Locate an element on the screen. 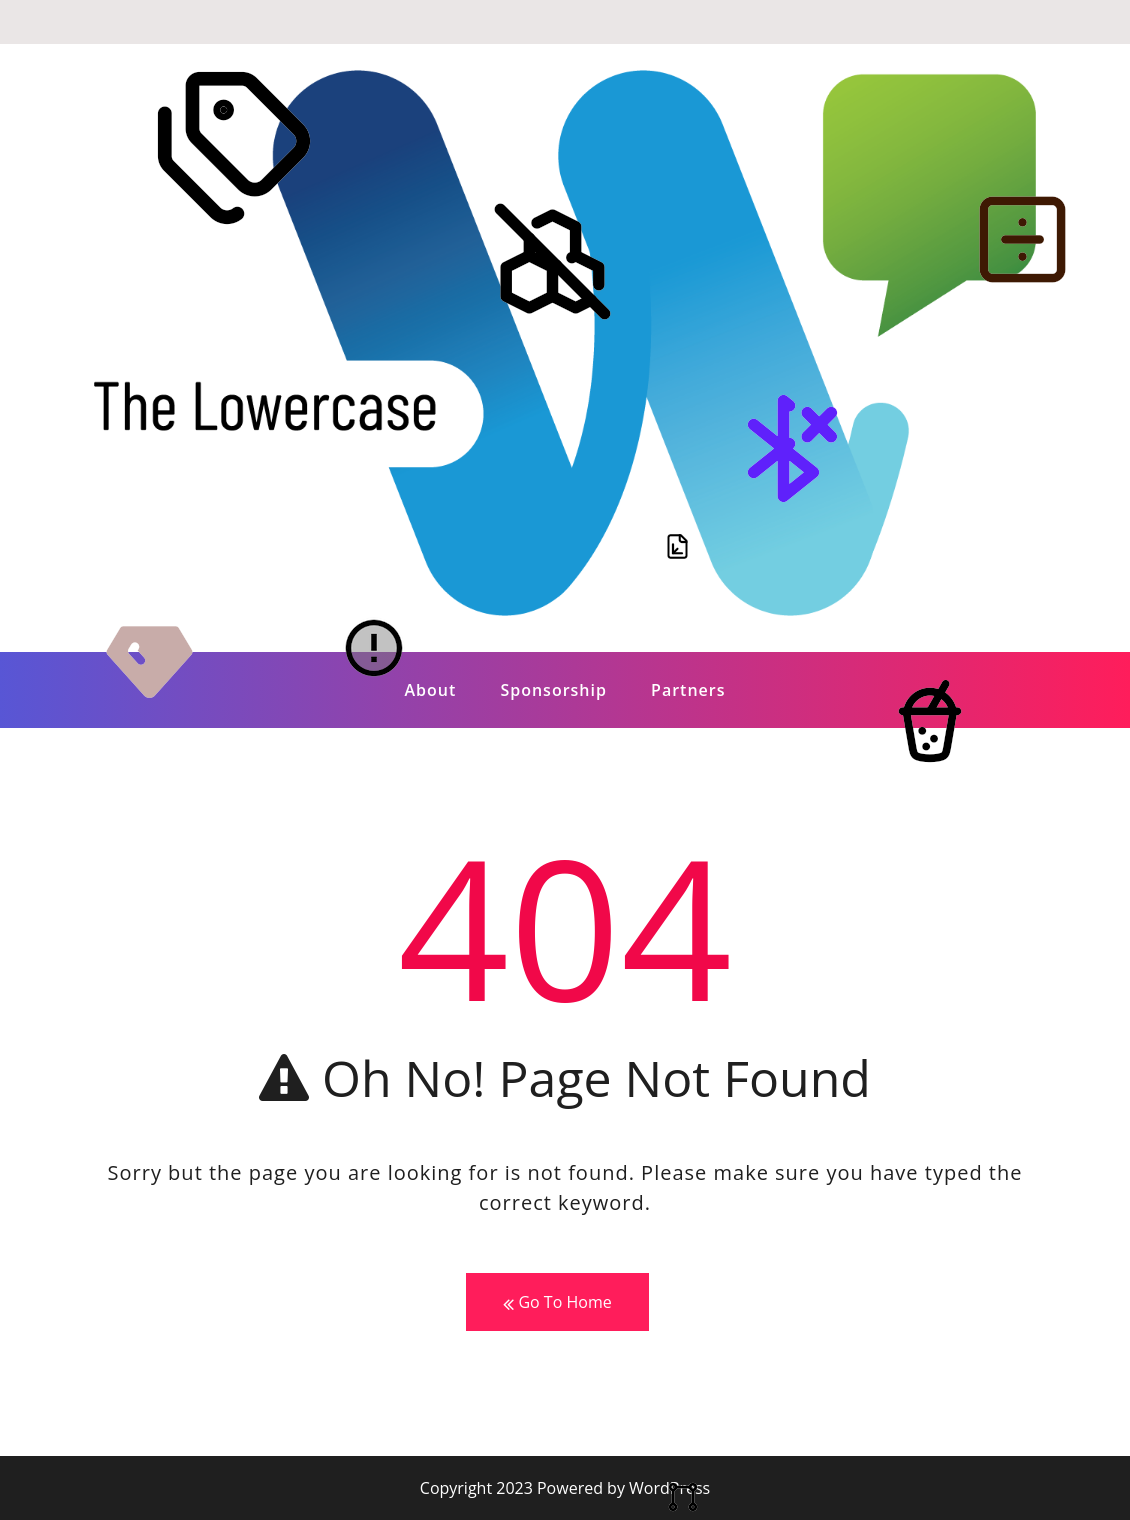 The image size is (1130, 1520). disable hexagonal grid or honeycomb view is located at coordinates (552, 261).